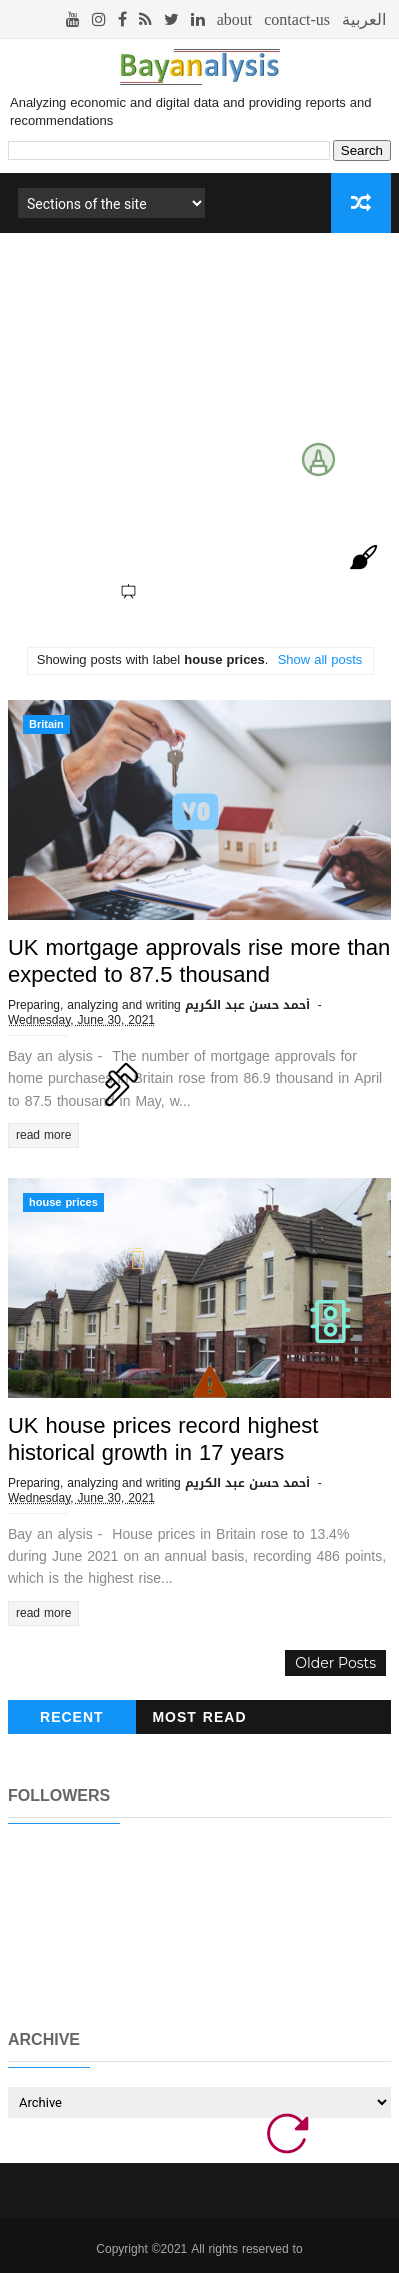 The image size is (399, 2273). What do you see at coordinates (128, 591) in the screenshot?
I see `start a presentation or slideshow` at bounding box center [128, 591].